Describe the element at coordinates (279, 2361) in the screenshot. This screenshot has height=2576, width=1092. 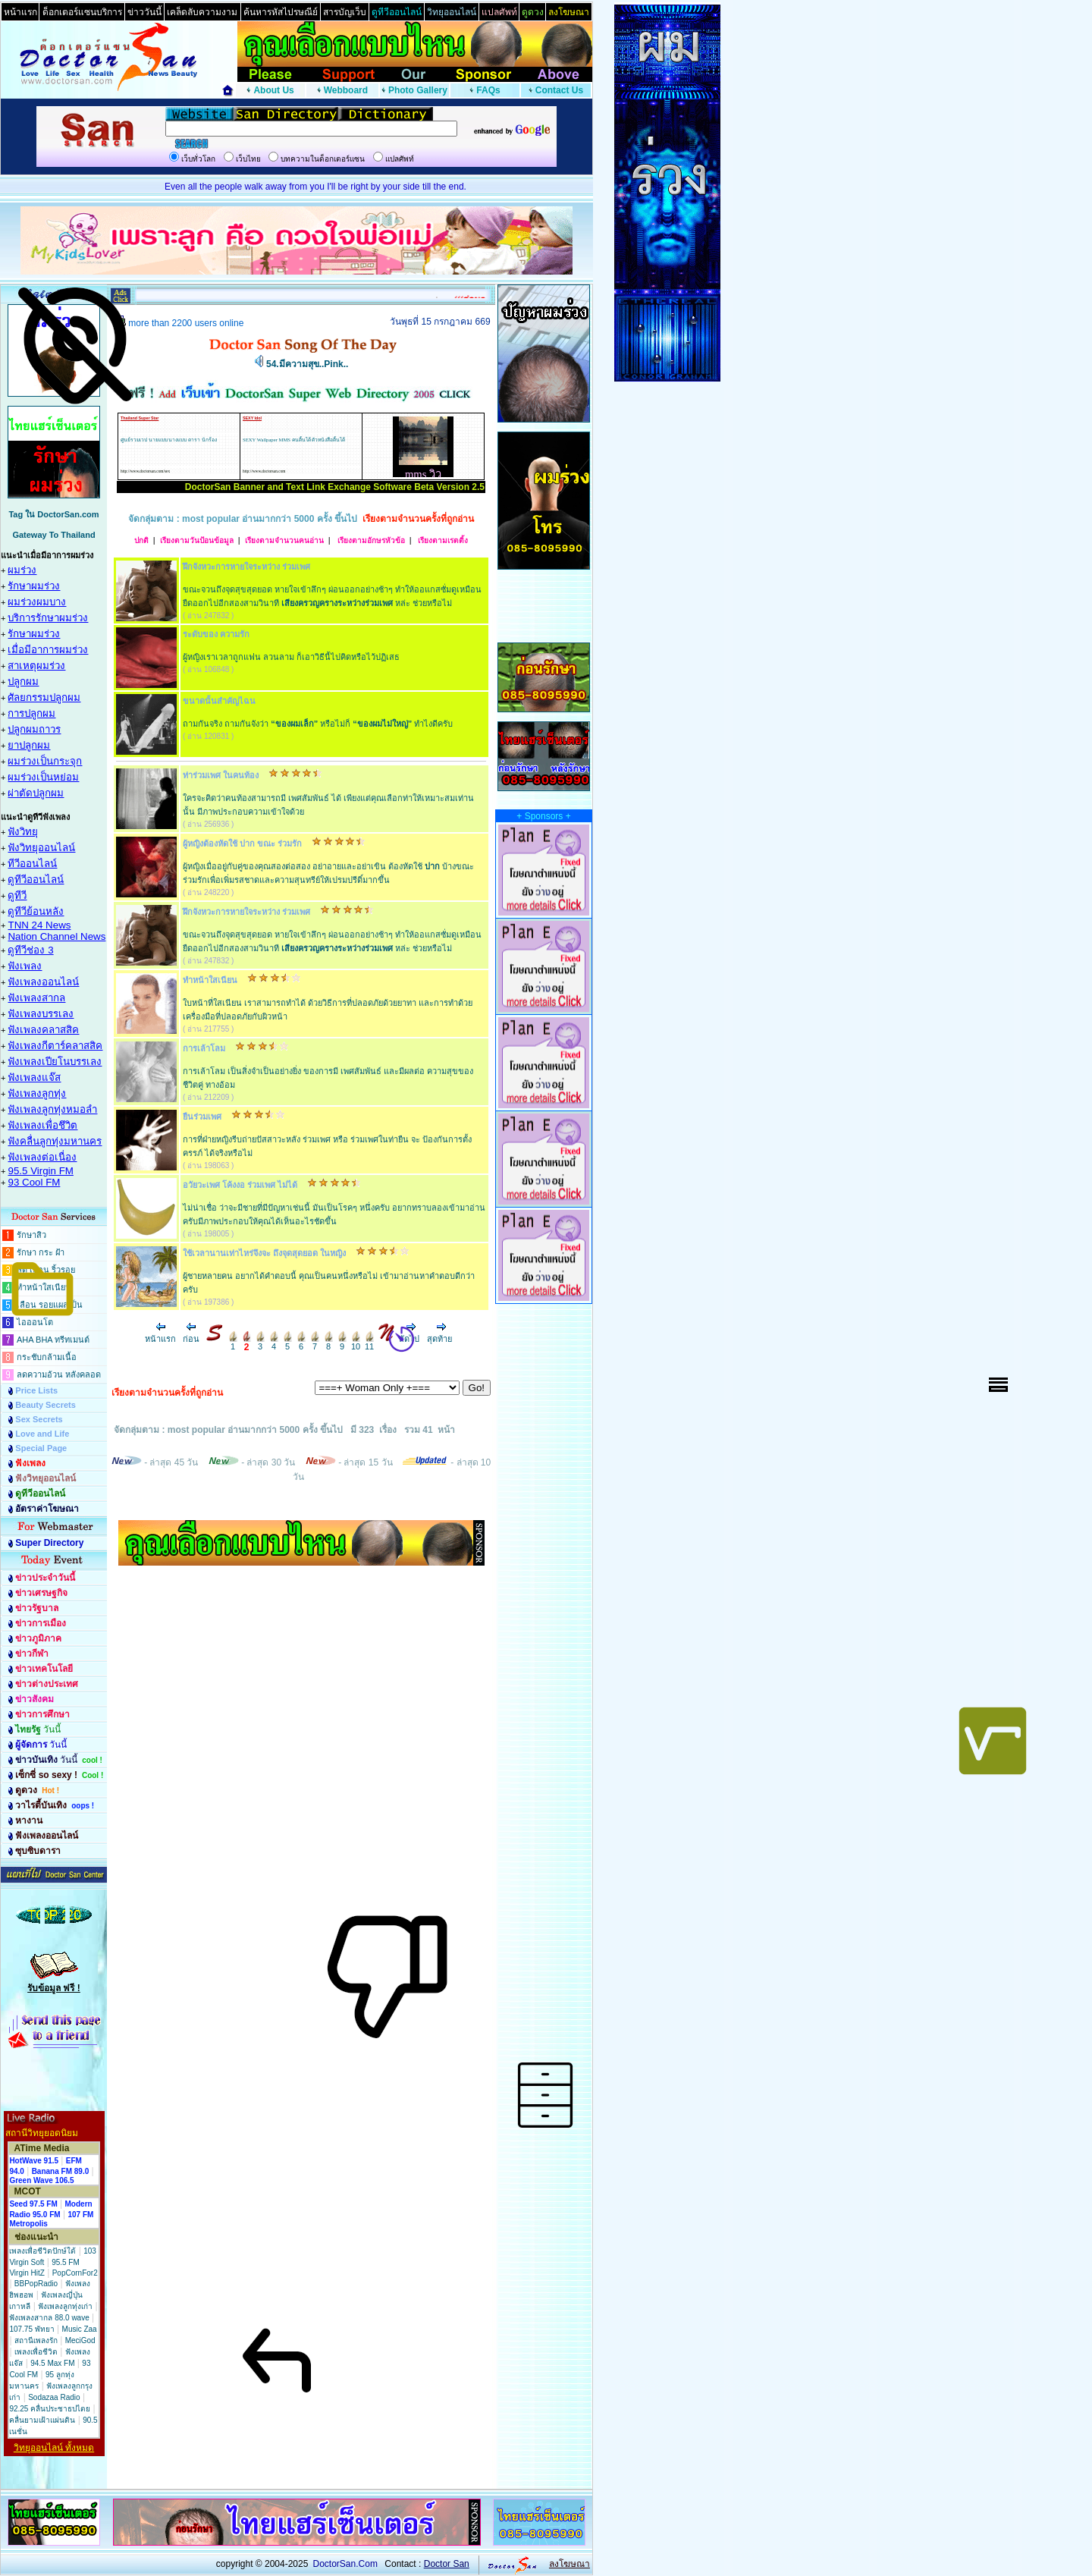
I see `go back to previous screen` at that location.